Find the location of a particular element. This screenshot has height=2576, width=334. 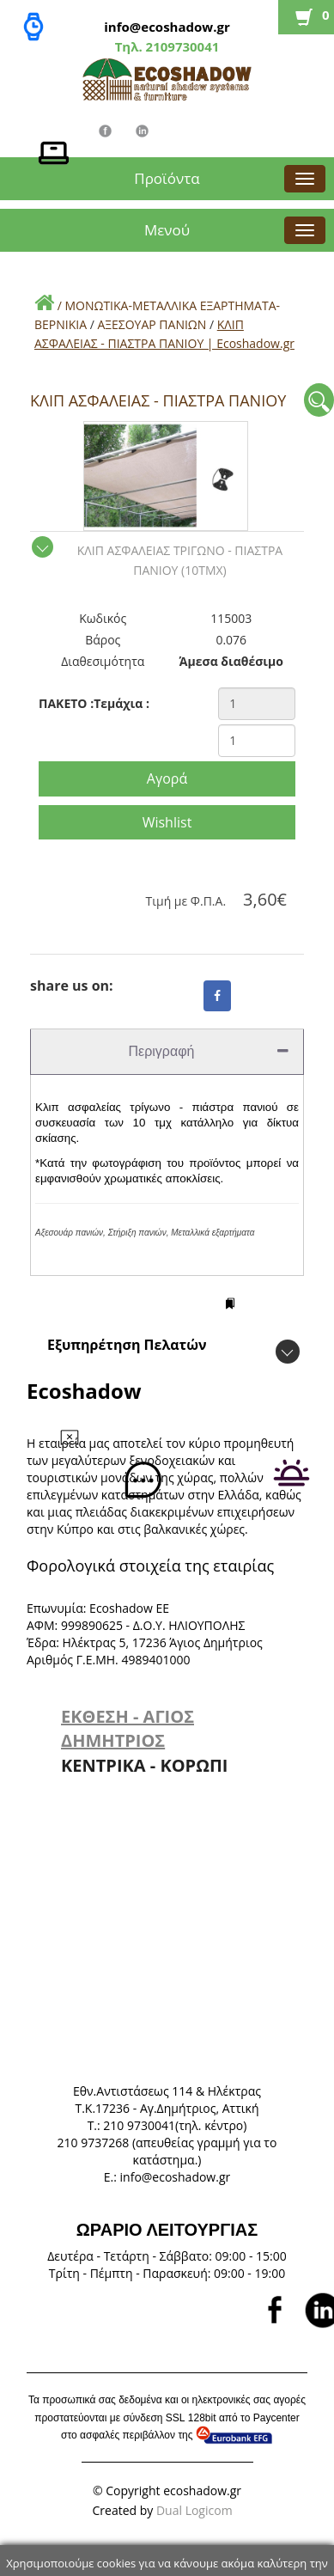

cancel or void a receipt is located at coordinates (70, 1438).